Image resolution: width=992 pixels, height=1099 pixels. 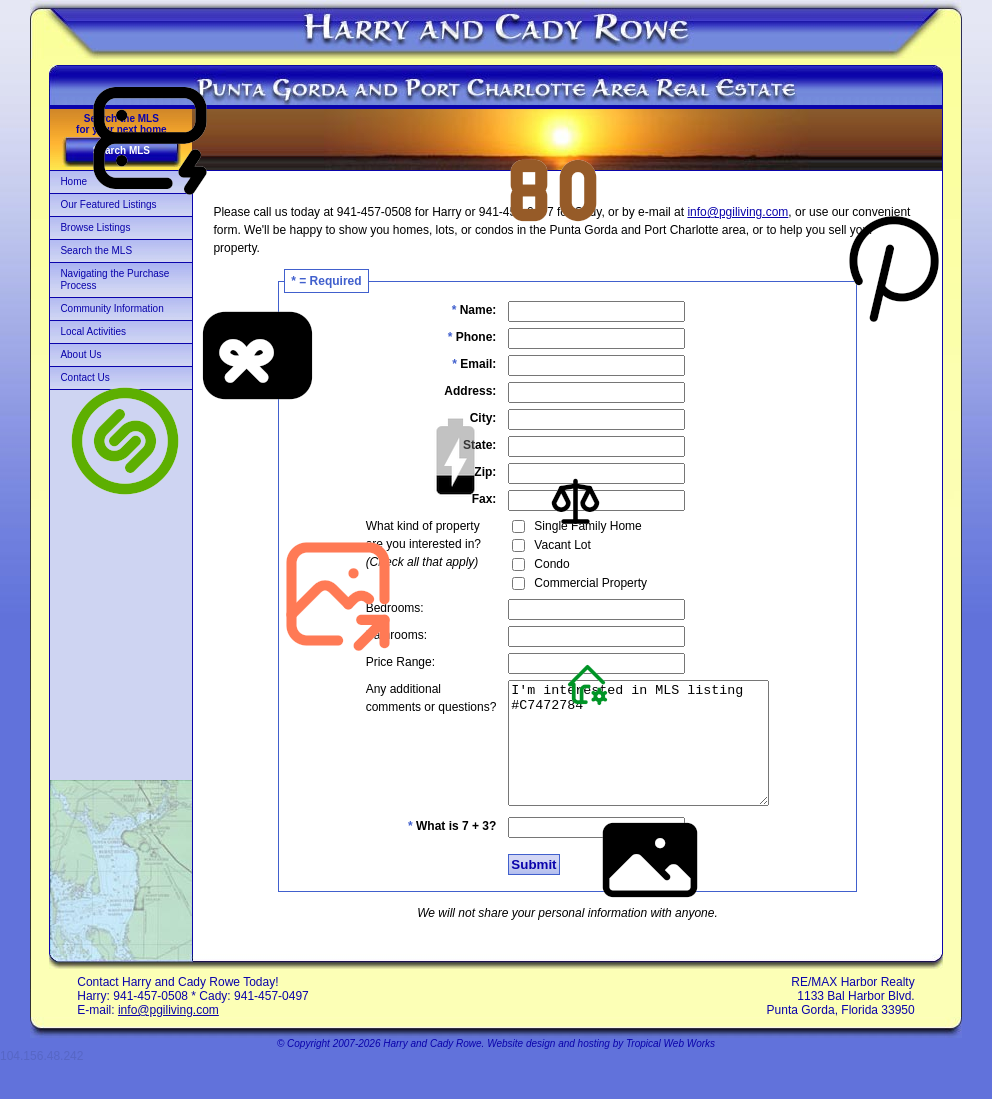 I want to click on access your gift card balance, so click(x=257, y=355).